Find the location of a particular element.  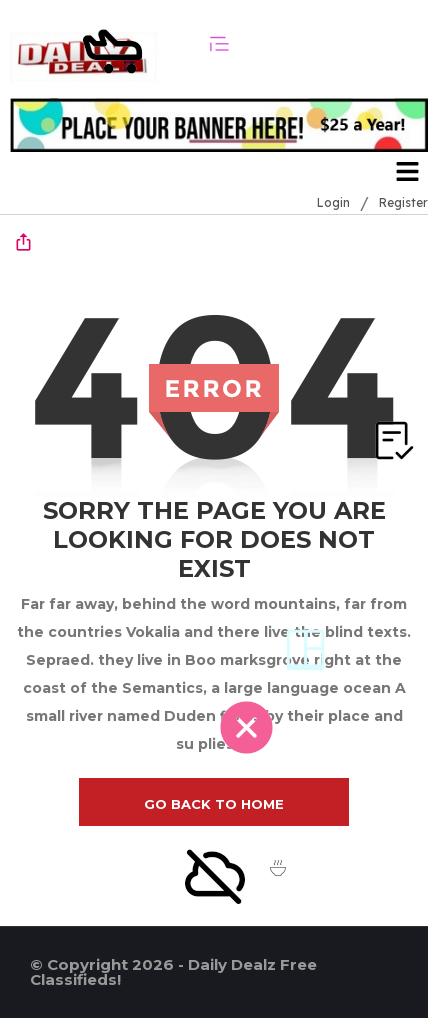

view hot food or soup options is located at coordinates (278, 868).